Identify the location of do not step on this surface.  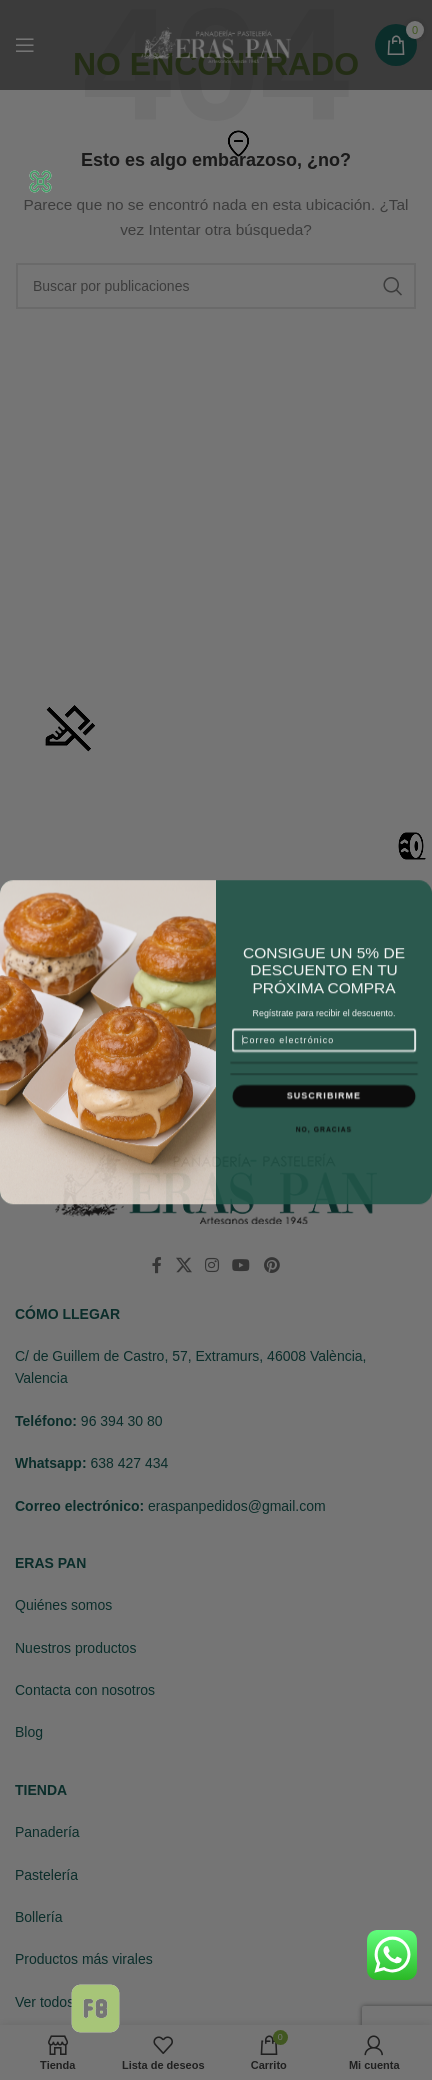
(70, 727).